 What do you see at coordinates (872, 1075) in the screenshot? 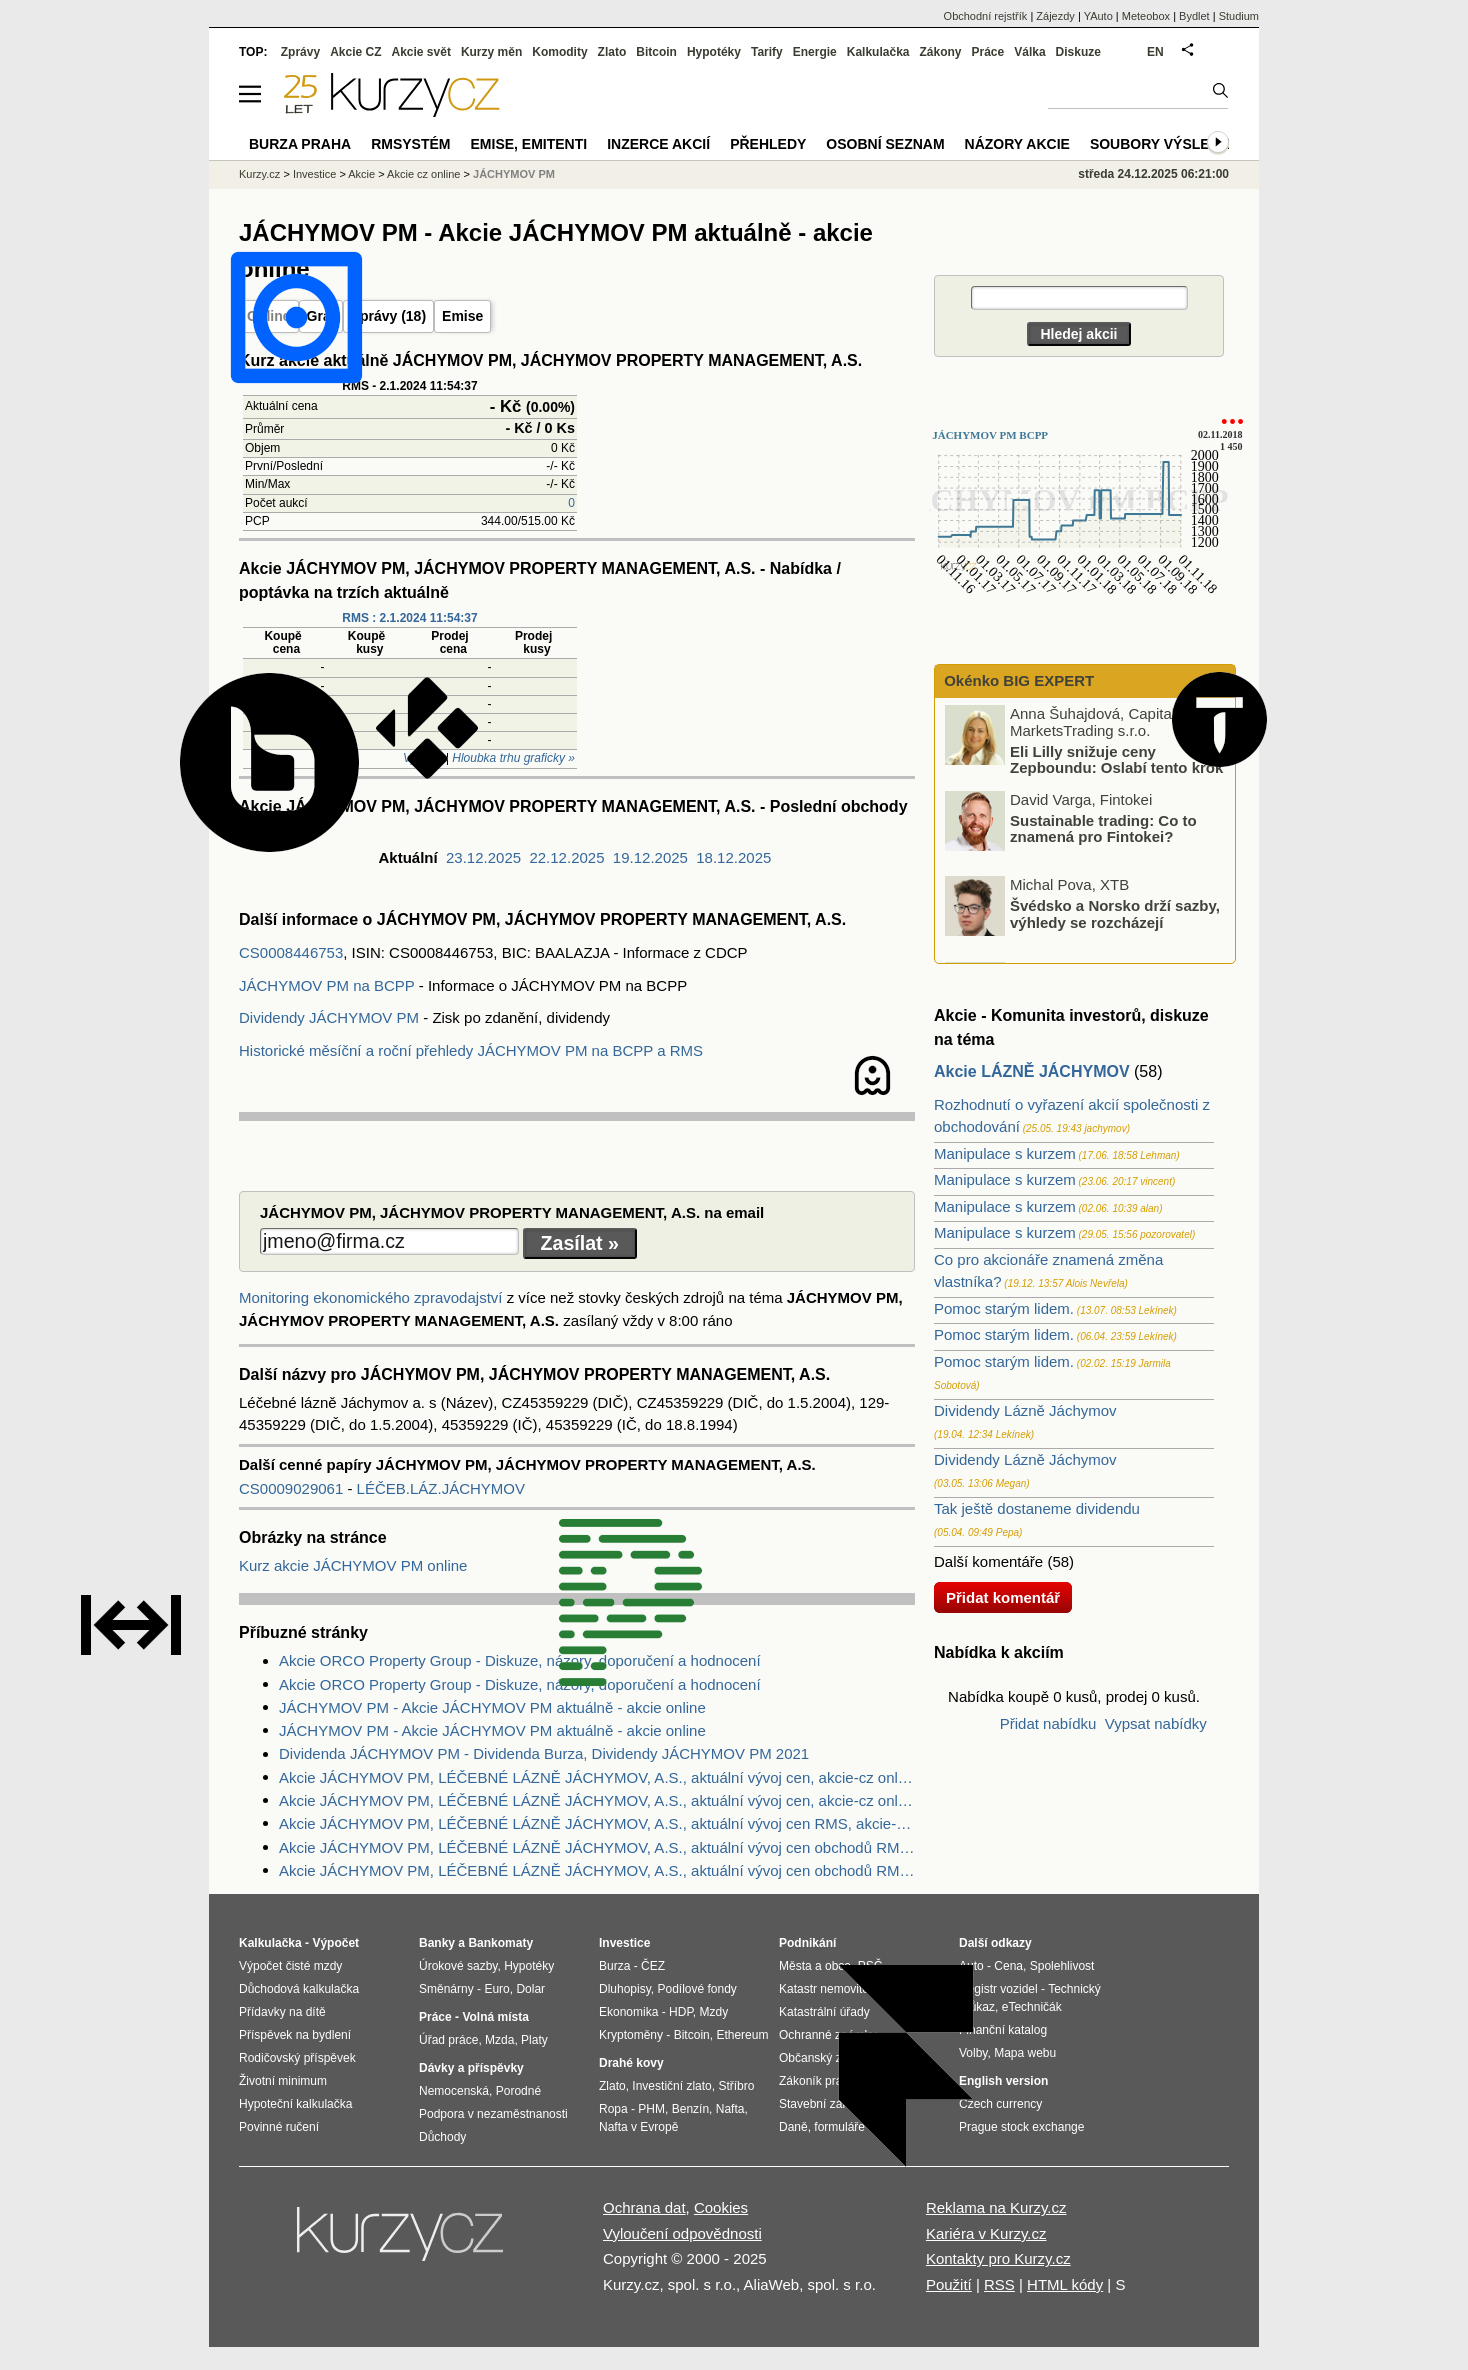
I see `fun ghost avatar or profile icon` at bounding box center [872, 1075].